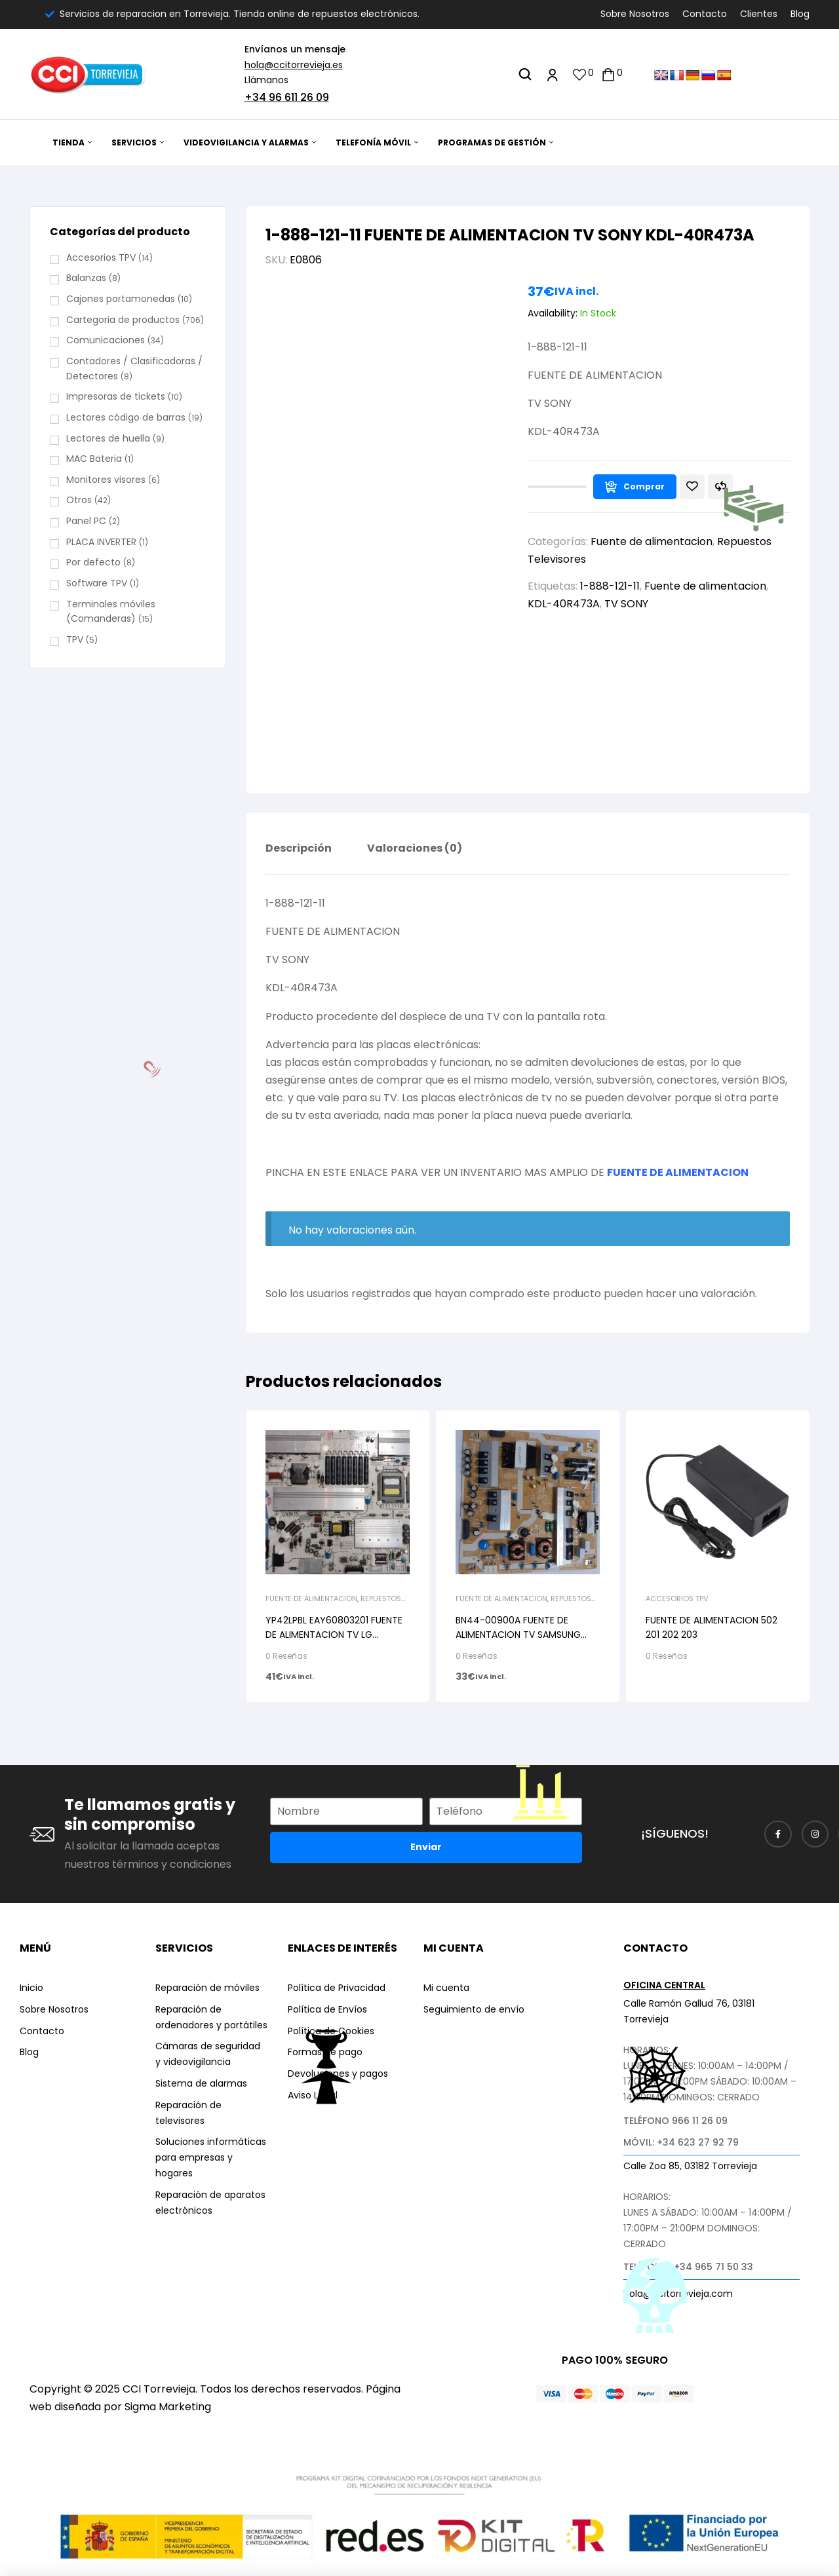  I want to click on harry potter themed game mode or content, so click(655, 2296).